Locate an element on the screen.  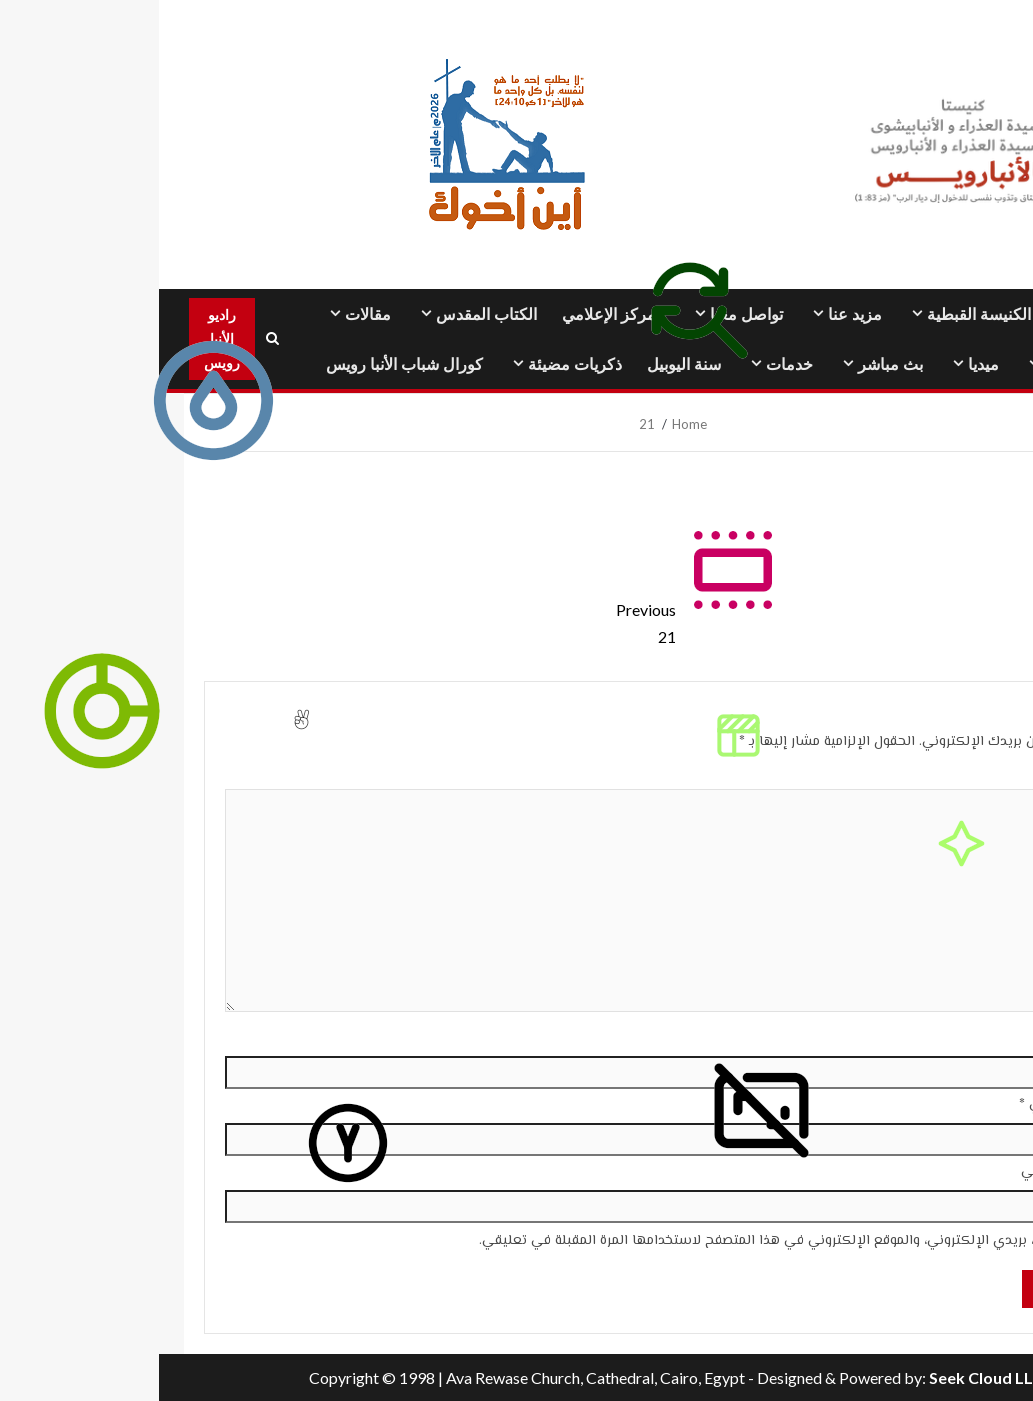
add a sparkle or highlight effect is located at coordinates (961, 843).